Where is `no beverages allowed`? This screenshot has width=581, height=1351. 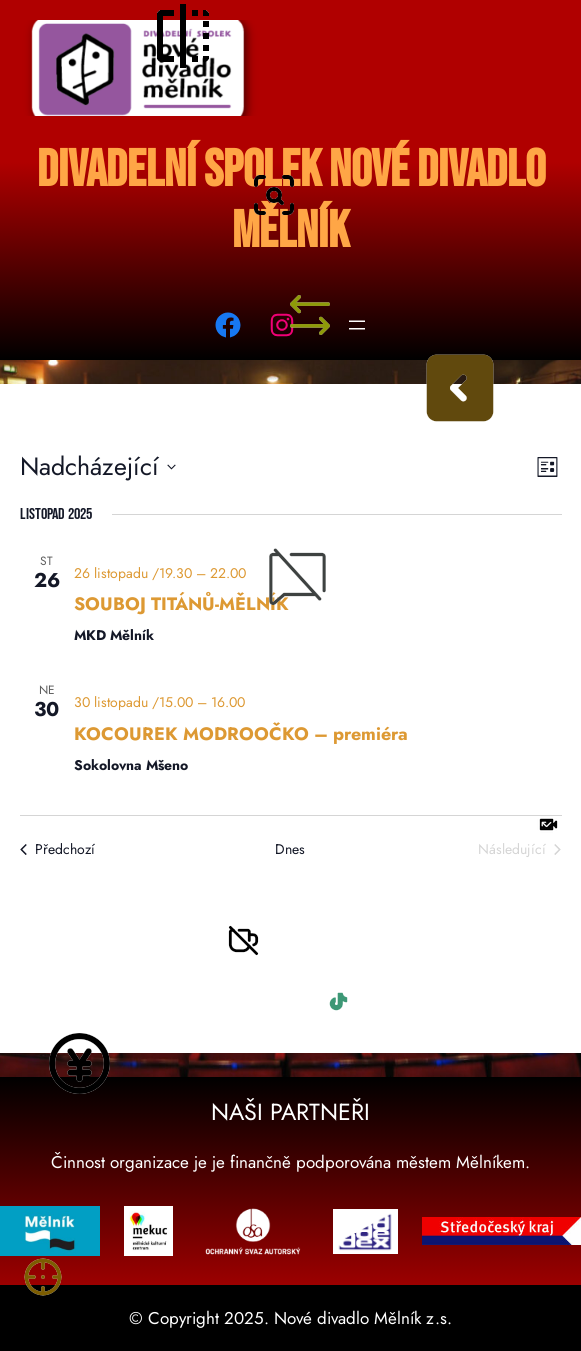 no beverages allowed is located at coordinates (243, 940).